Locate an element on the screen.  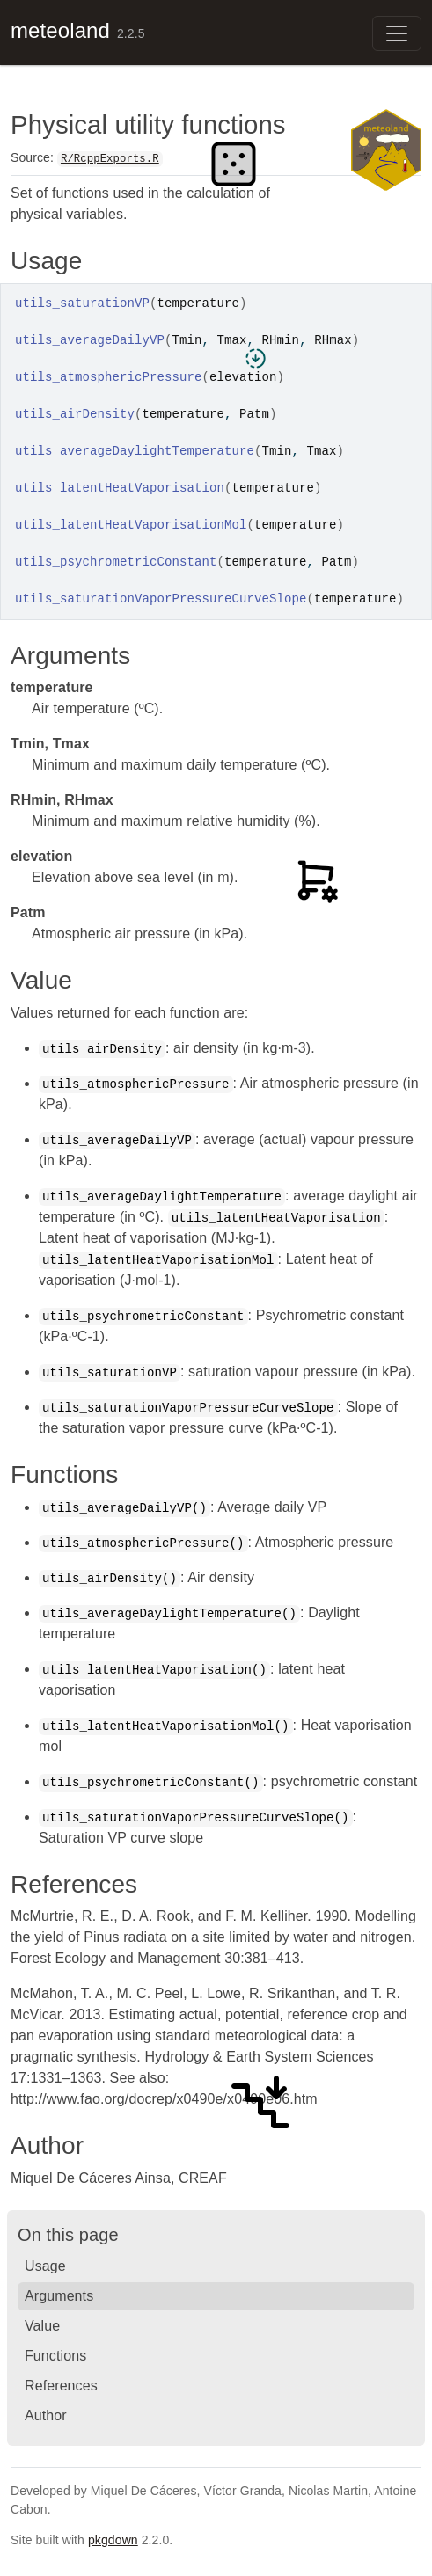
access shopping cart settings is located at coordinates (316, 880).